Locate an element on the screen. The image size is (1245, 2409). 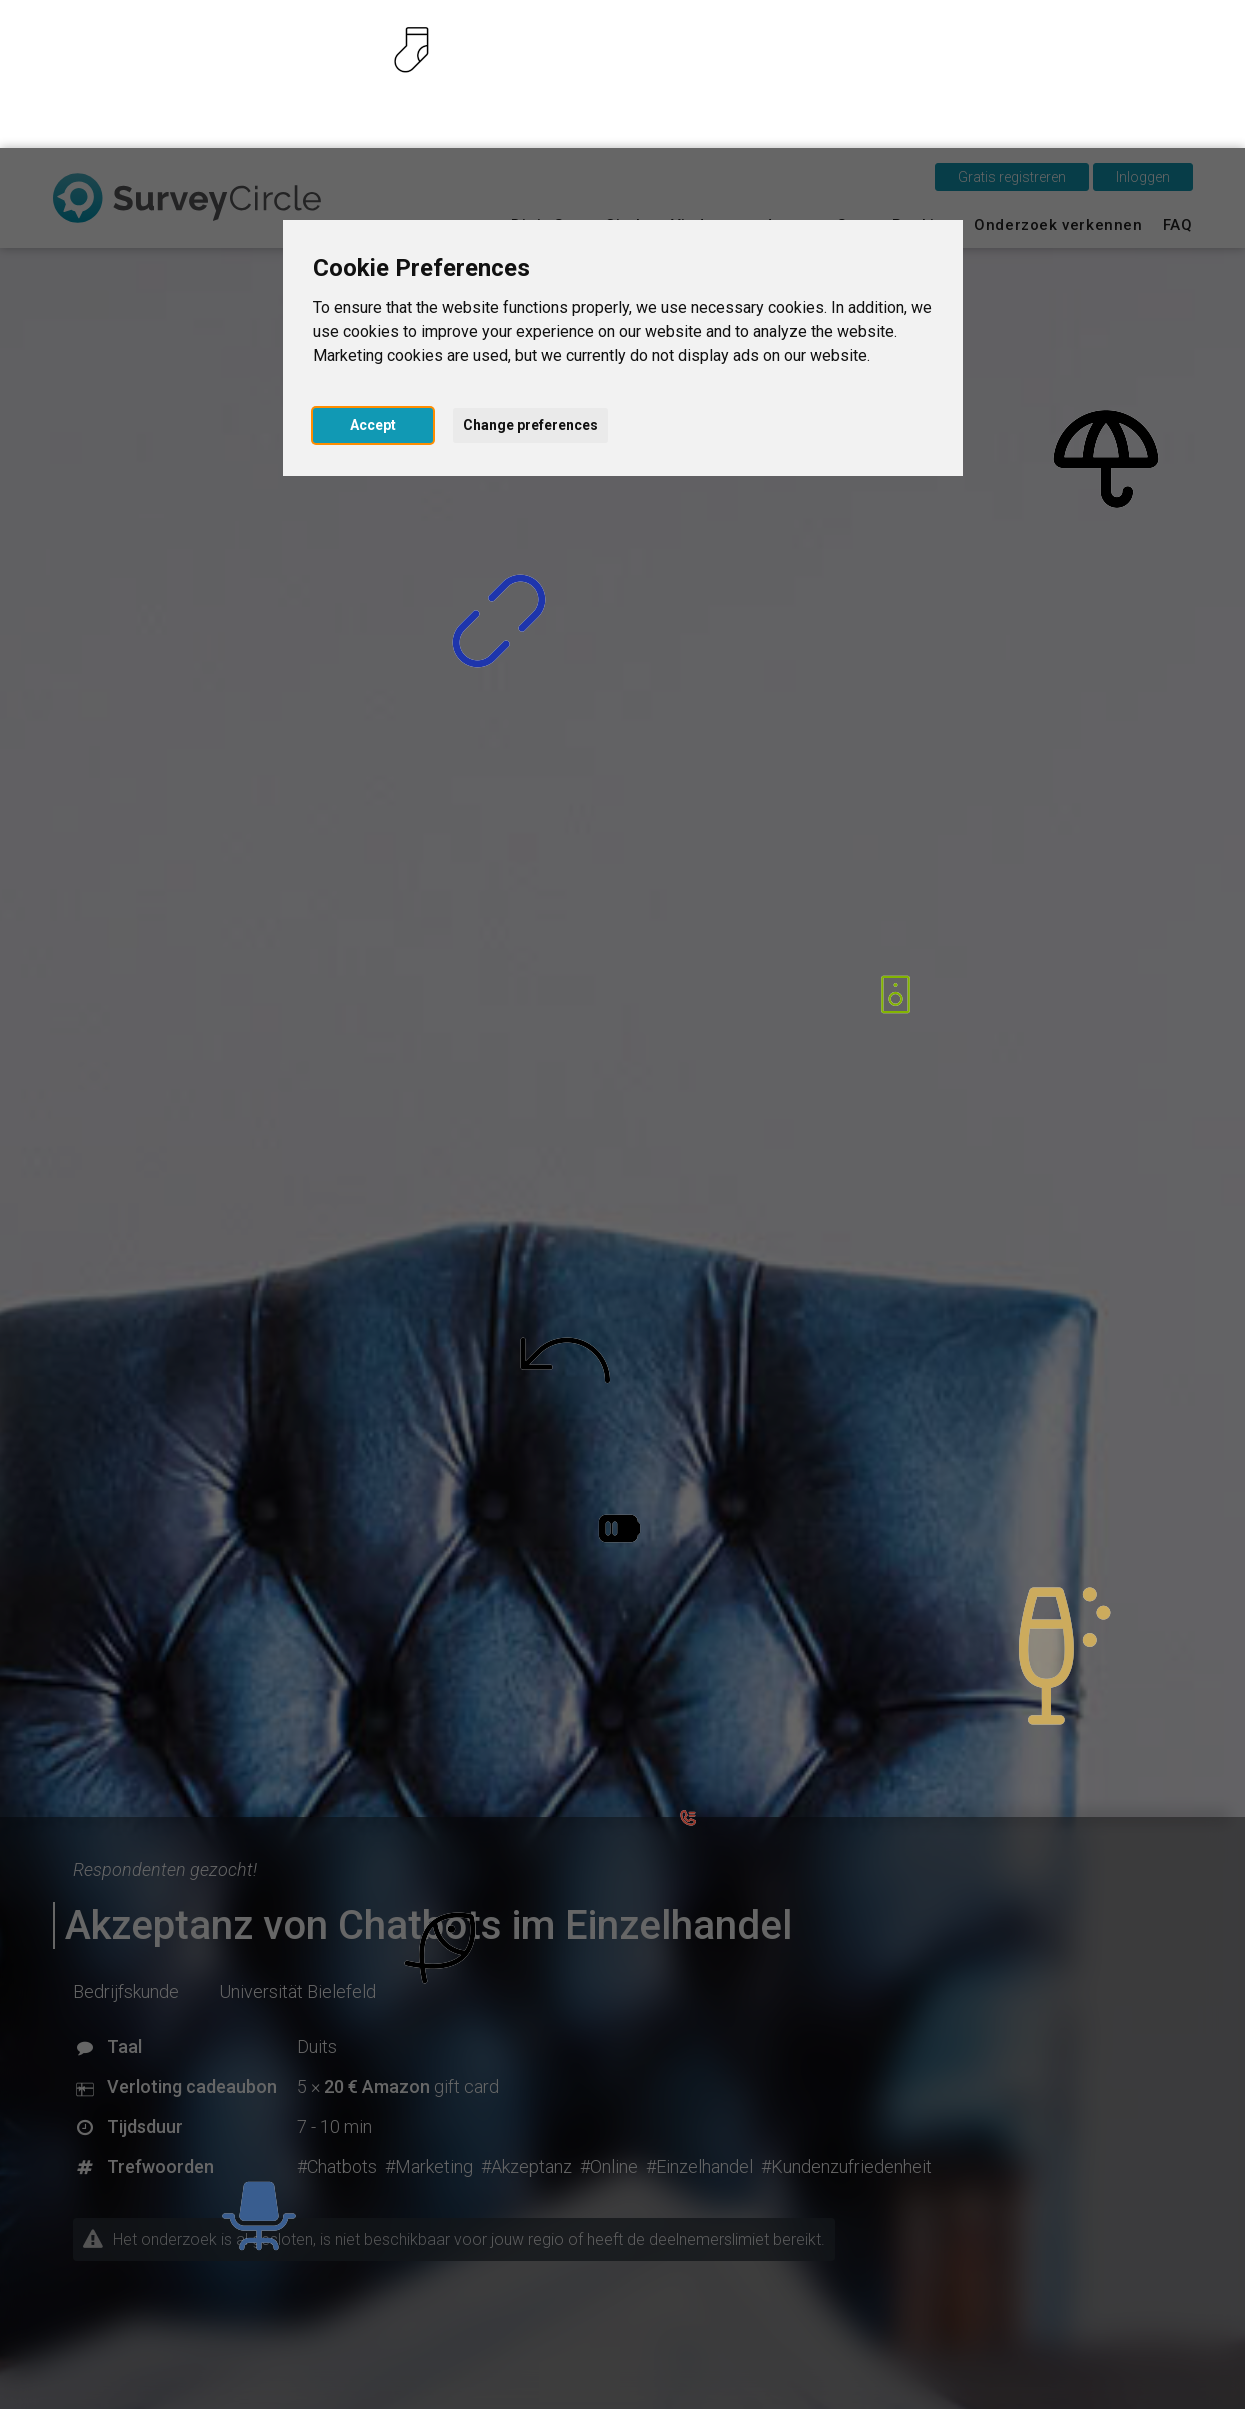
view weather protection or rain forecast is located at coordinates (1106, 459).